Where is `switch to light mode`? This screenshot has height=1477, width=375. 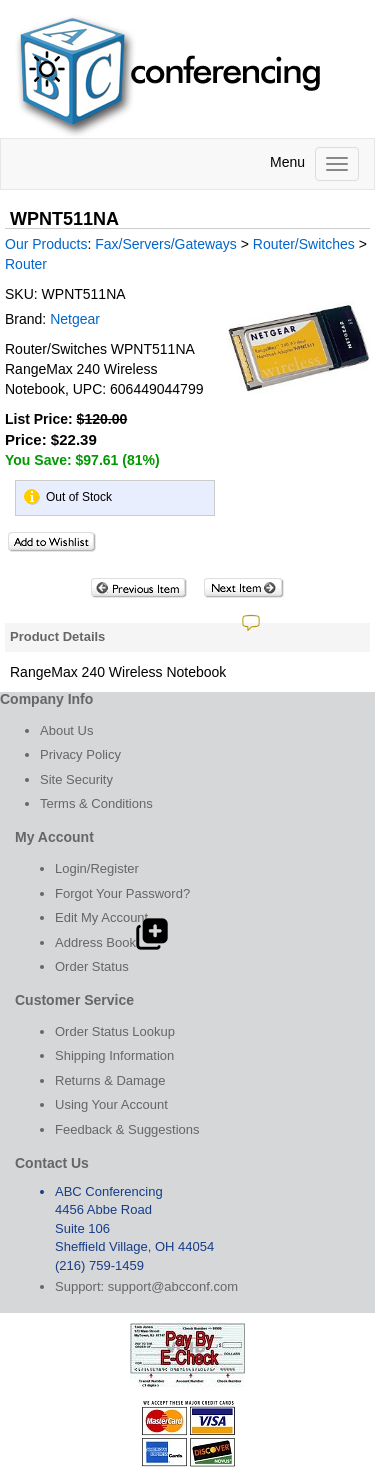
switch to light mode is located at coordinates (47, 69).